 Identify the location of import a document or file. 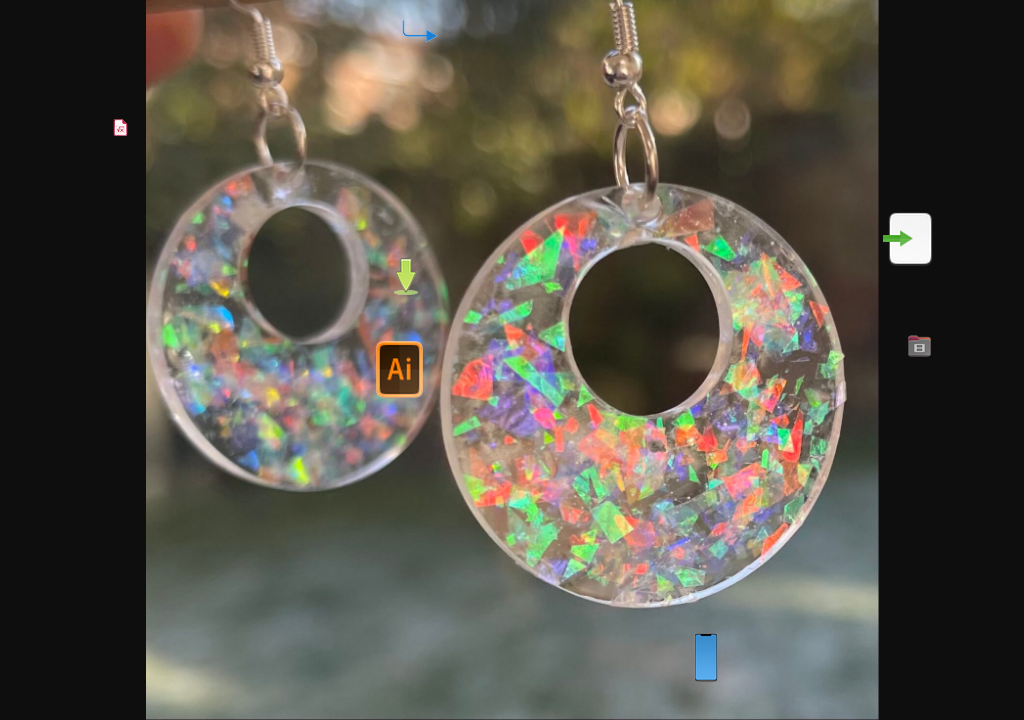
(910, 238).